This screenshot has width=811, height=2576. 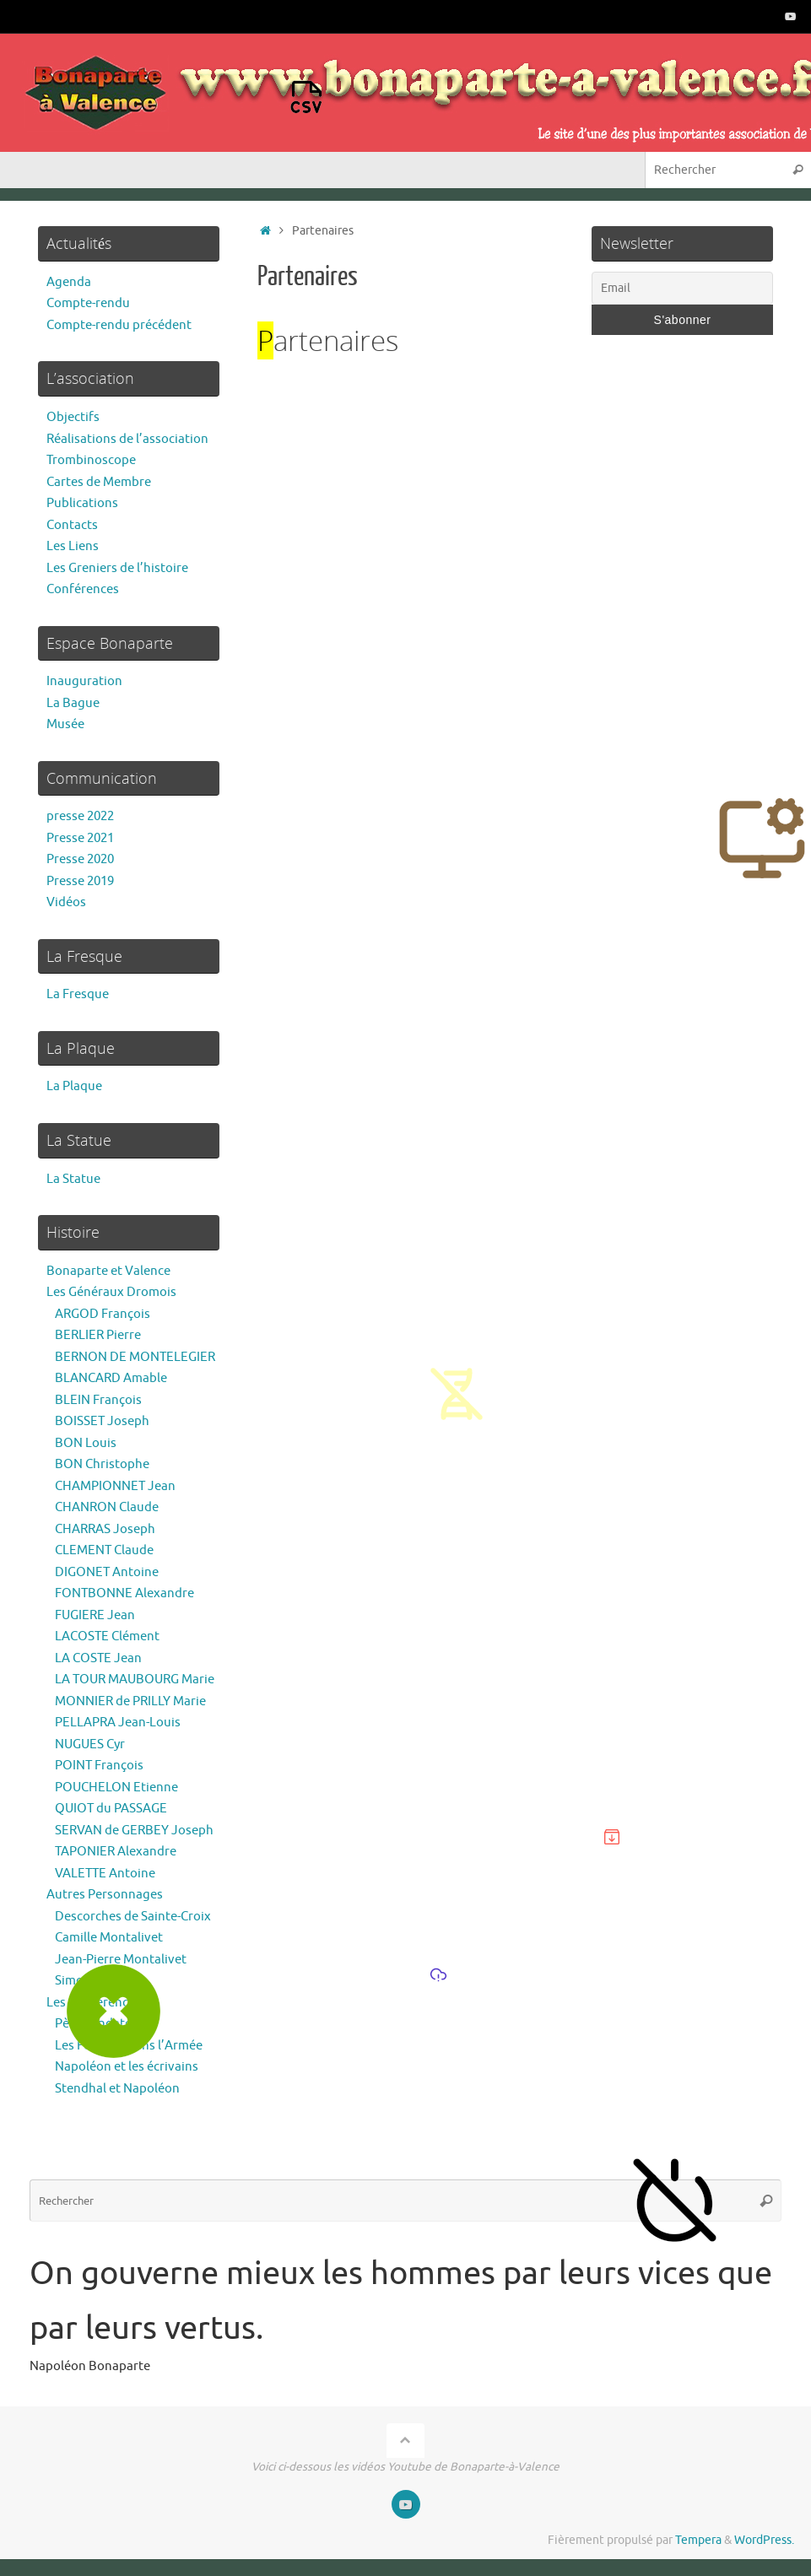 What do you see at coordinates (306, 98) in the screenshot?
I see `open or view a CSV file` at bounding box center [306, 98].